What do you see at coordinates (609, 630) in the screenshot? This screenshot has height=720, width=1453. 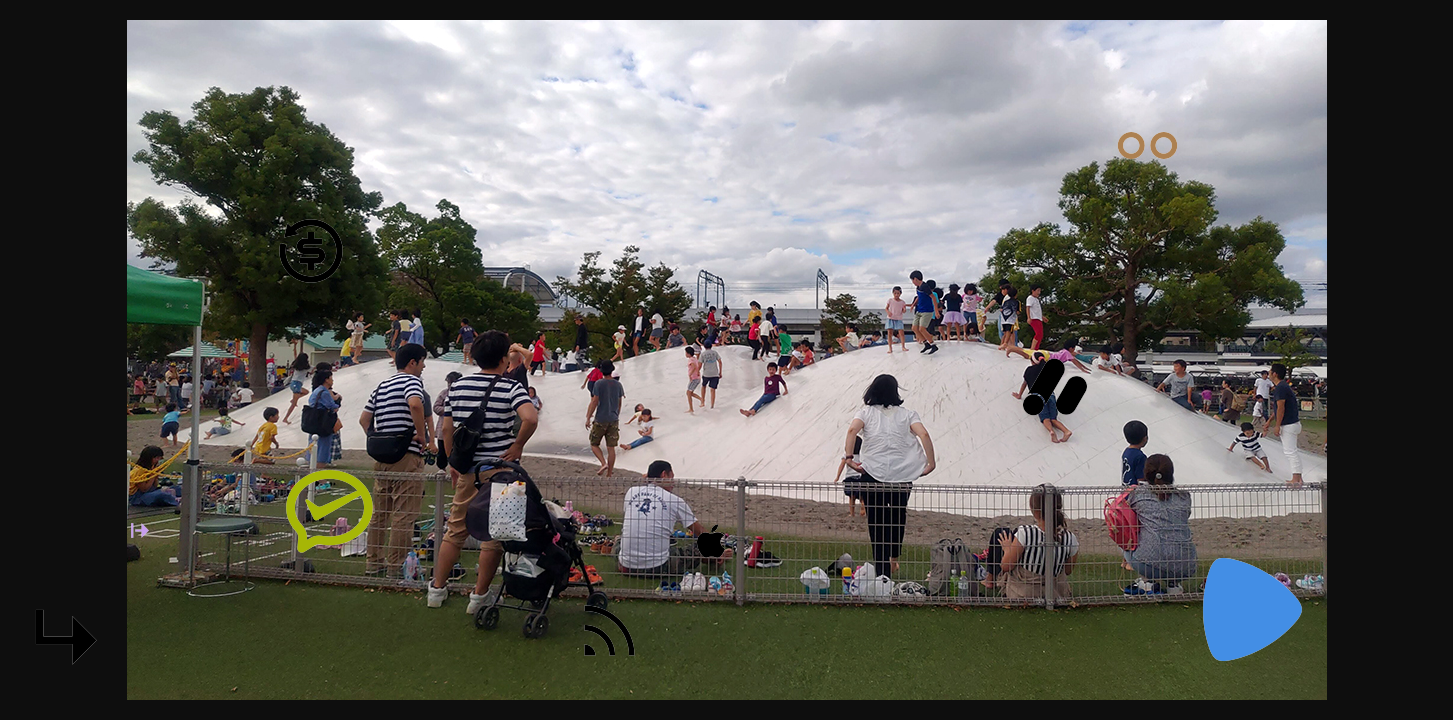 I see `subscribe to RSS feed` at bounding box center [609, 630].